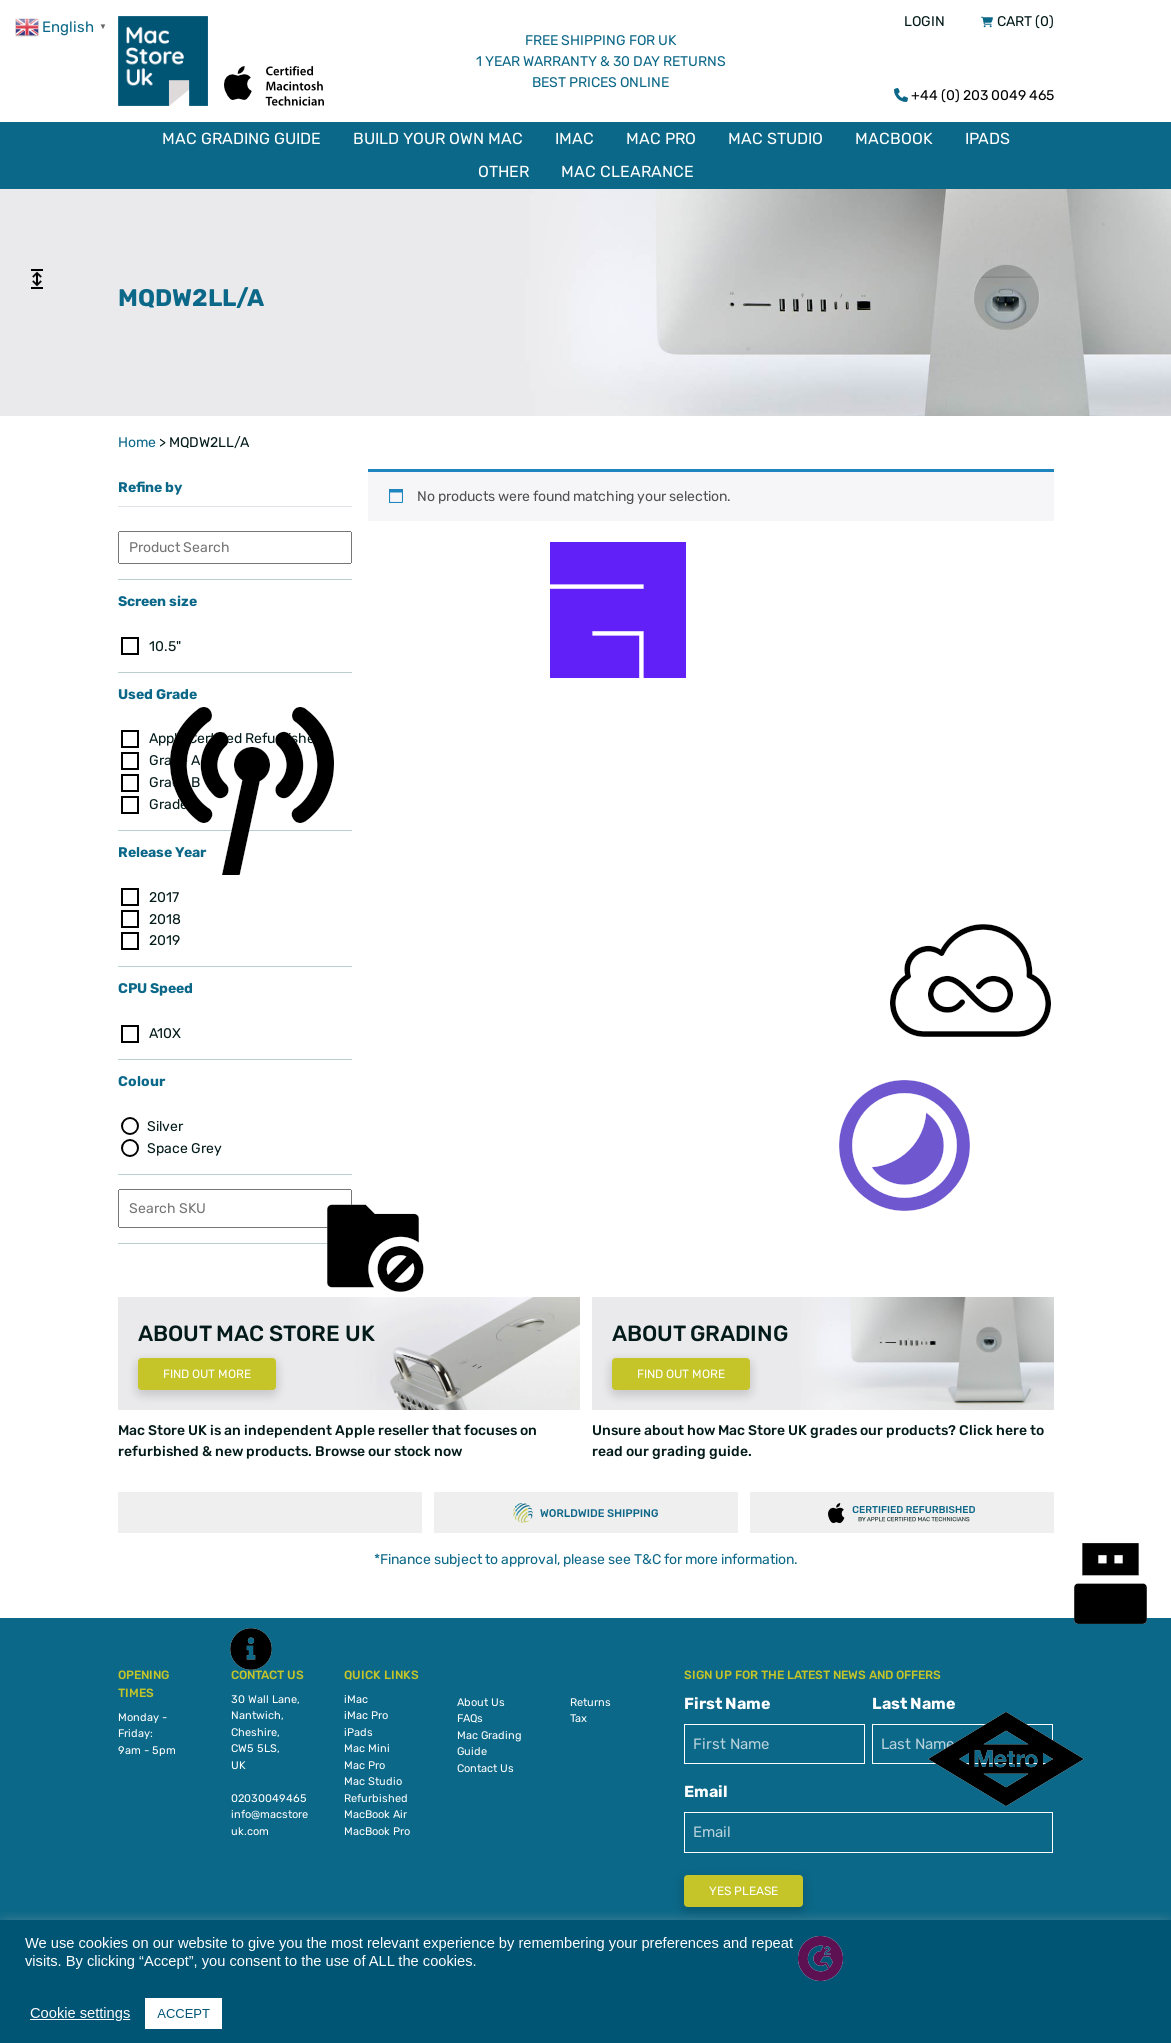 The width and height of the screenshot is (1171, 2043). What do you see at coordinates (251, 1649) in the screenshot?
I see `view more information or details` at bounding box center [251, 1649].